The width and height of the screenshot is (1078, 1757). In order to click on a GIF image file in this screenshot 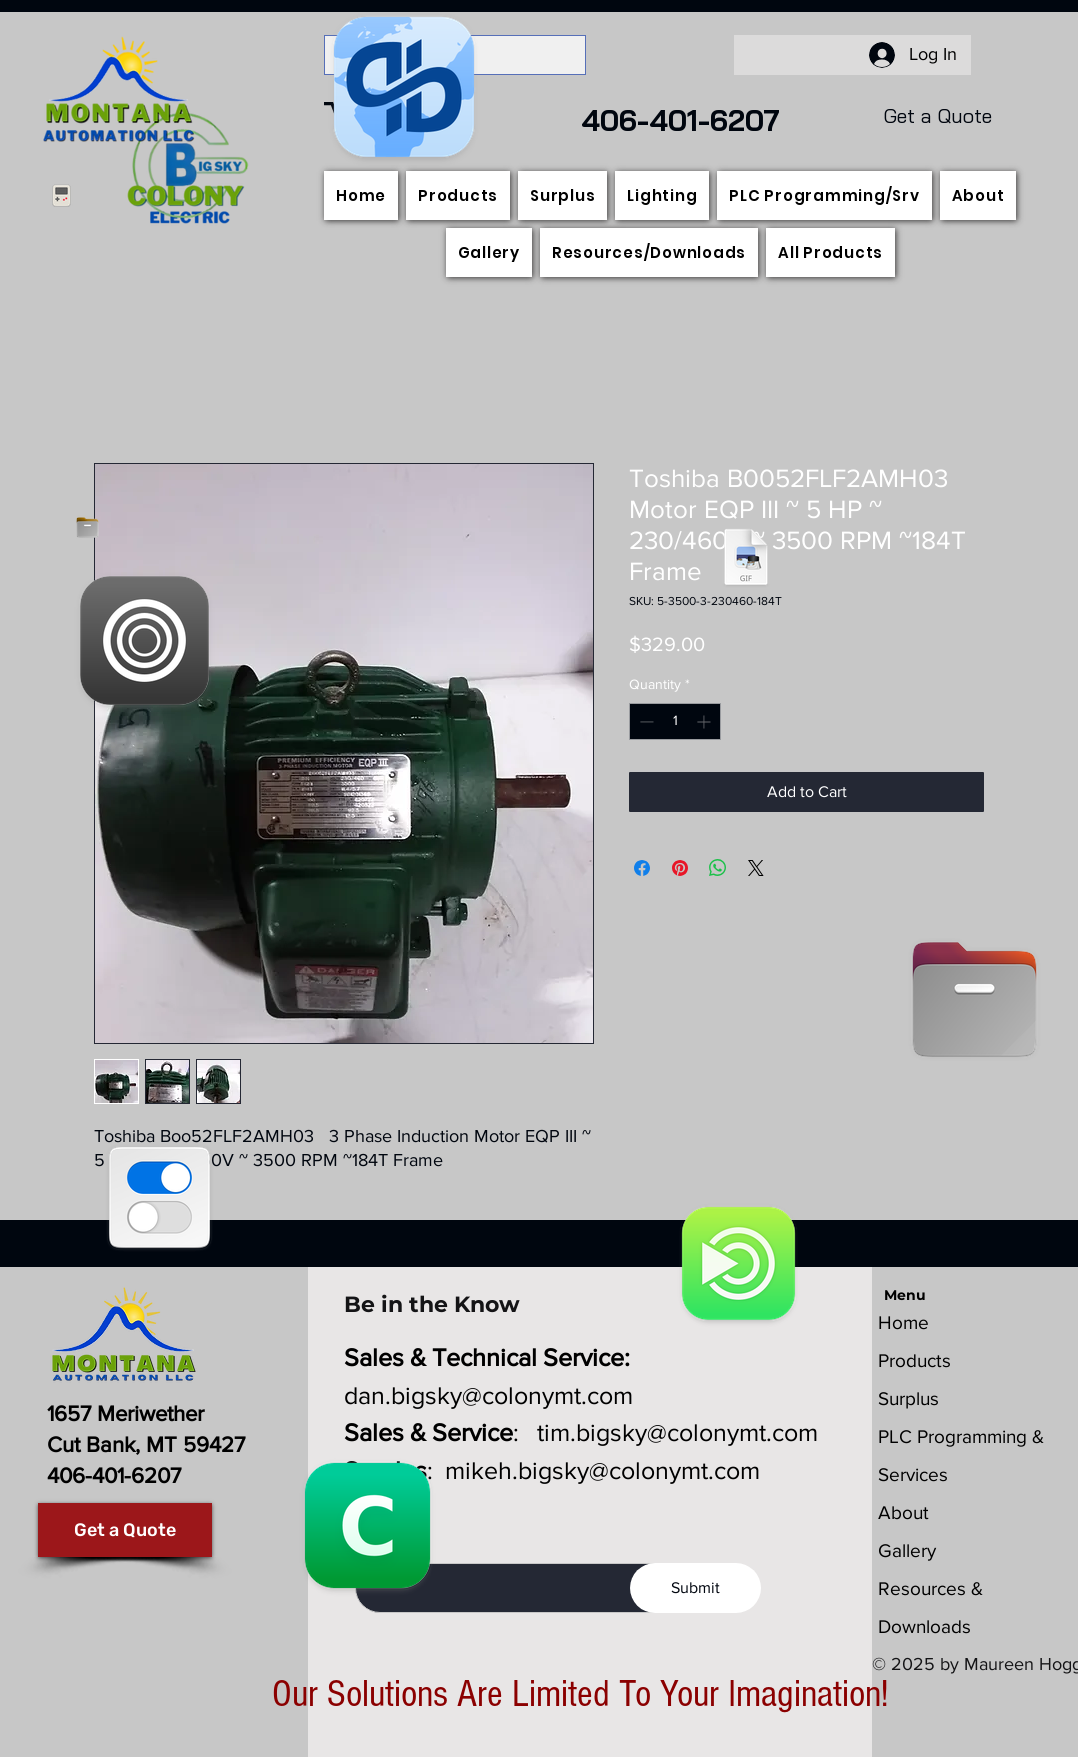, I will do `click(746, 558)`.